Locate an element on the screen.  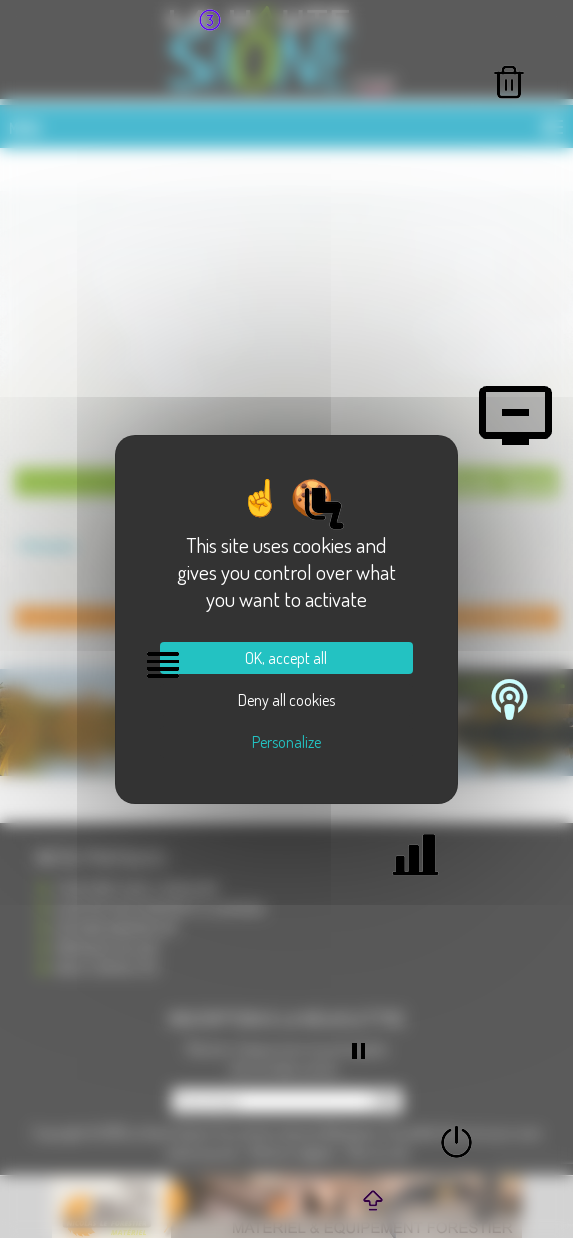
turn off or shut down the device is located at coordinates (456, 1142).